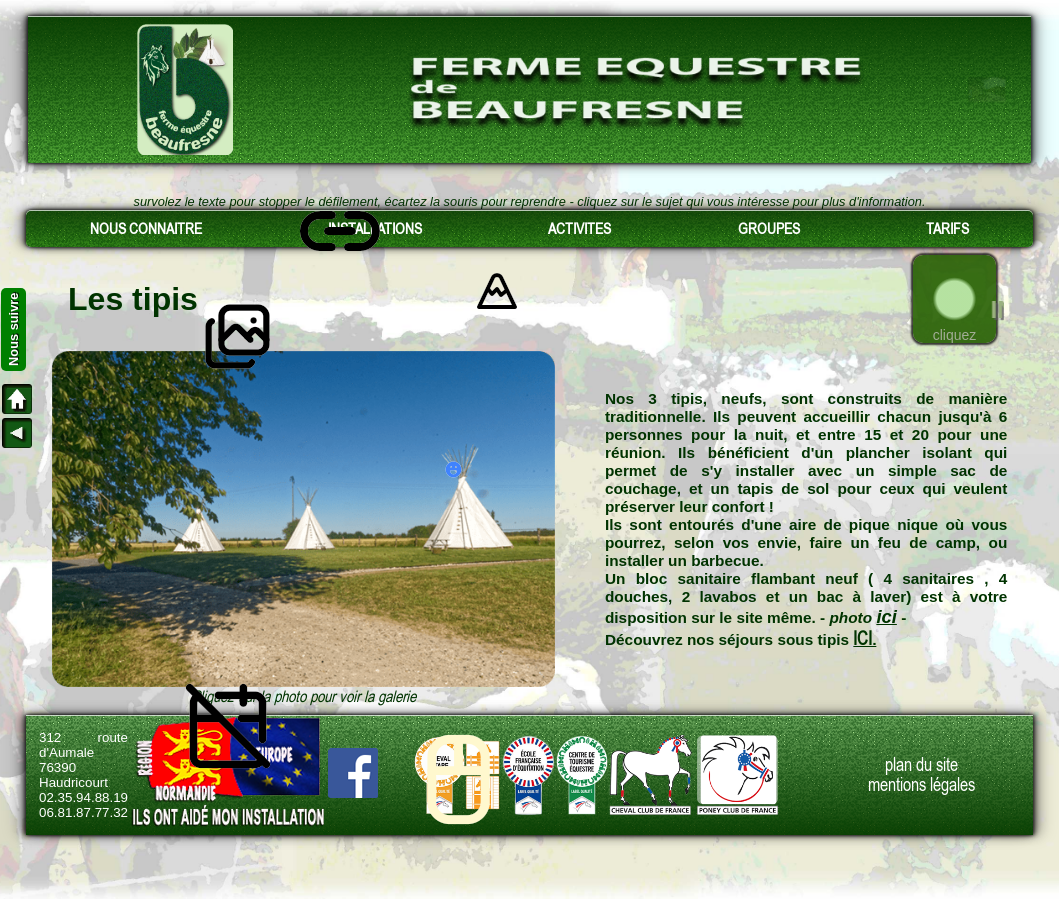 This screenshot has height=899, width=1059. I want to click on access your photo library, so click(237, 336).